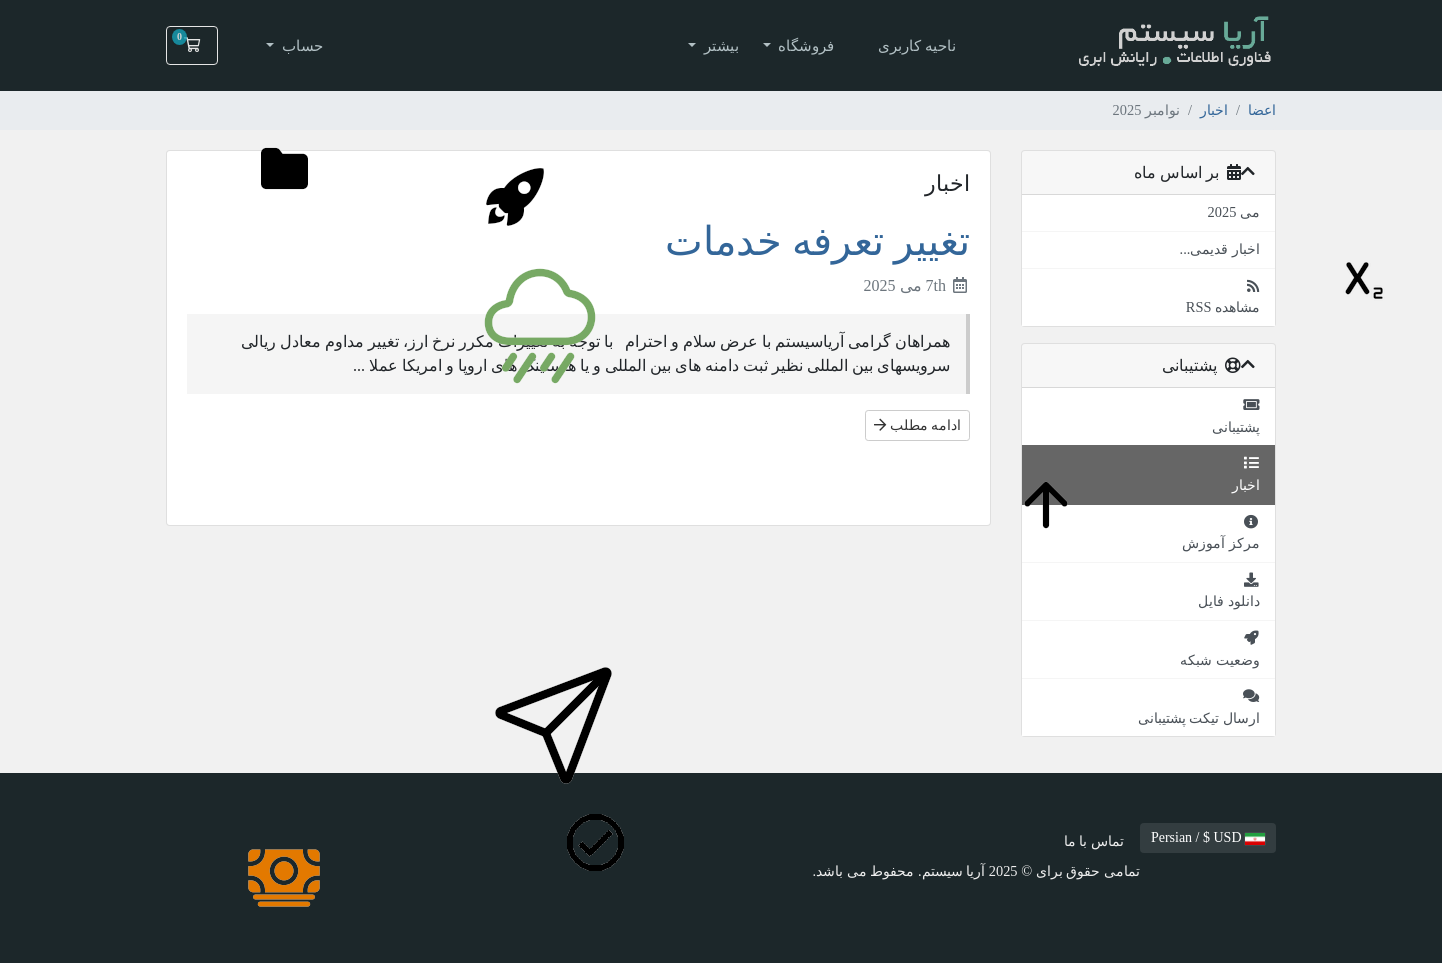 The image size is (1442, 963). What do you see at coordinates (515, 197) in the screenshot?
I see `launch or deploy an application` at bounding box center [515, 197].